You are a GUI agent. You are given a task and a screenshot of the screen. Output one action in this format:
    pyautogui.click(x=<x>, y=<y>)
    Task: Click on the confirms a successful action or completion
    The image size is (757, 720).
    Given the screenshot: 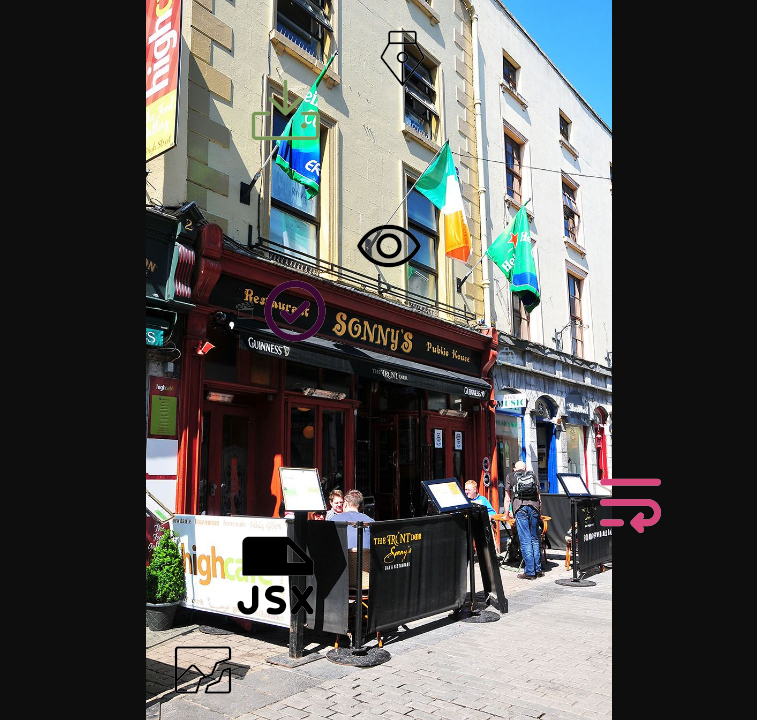 What is the action you would take?
    pyautogui.click(x=295, y=311)
    